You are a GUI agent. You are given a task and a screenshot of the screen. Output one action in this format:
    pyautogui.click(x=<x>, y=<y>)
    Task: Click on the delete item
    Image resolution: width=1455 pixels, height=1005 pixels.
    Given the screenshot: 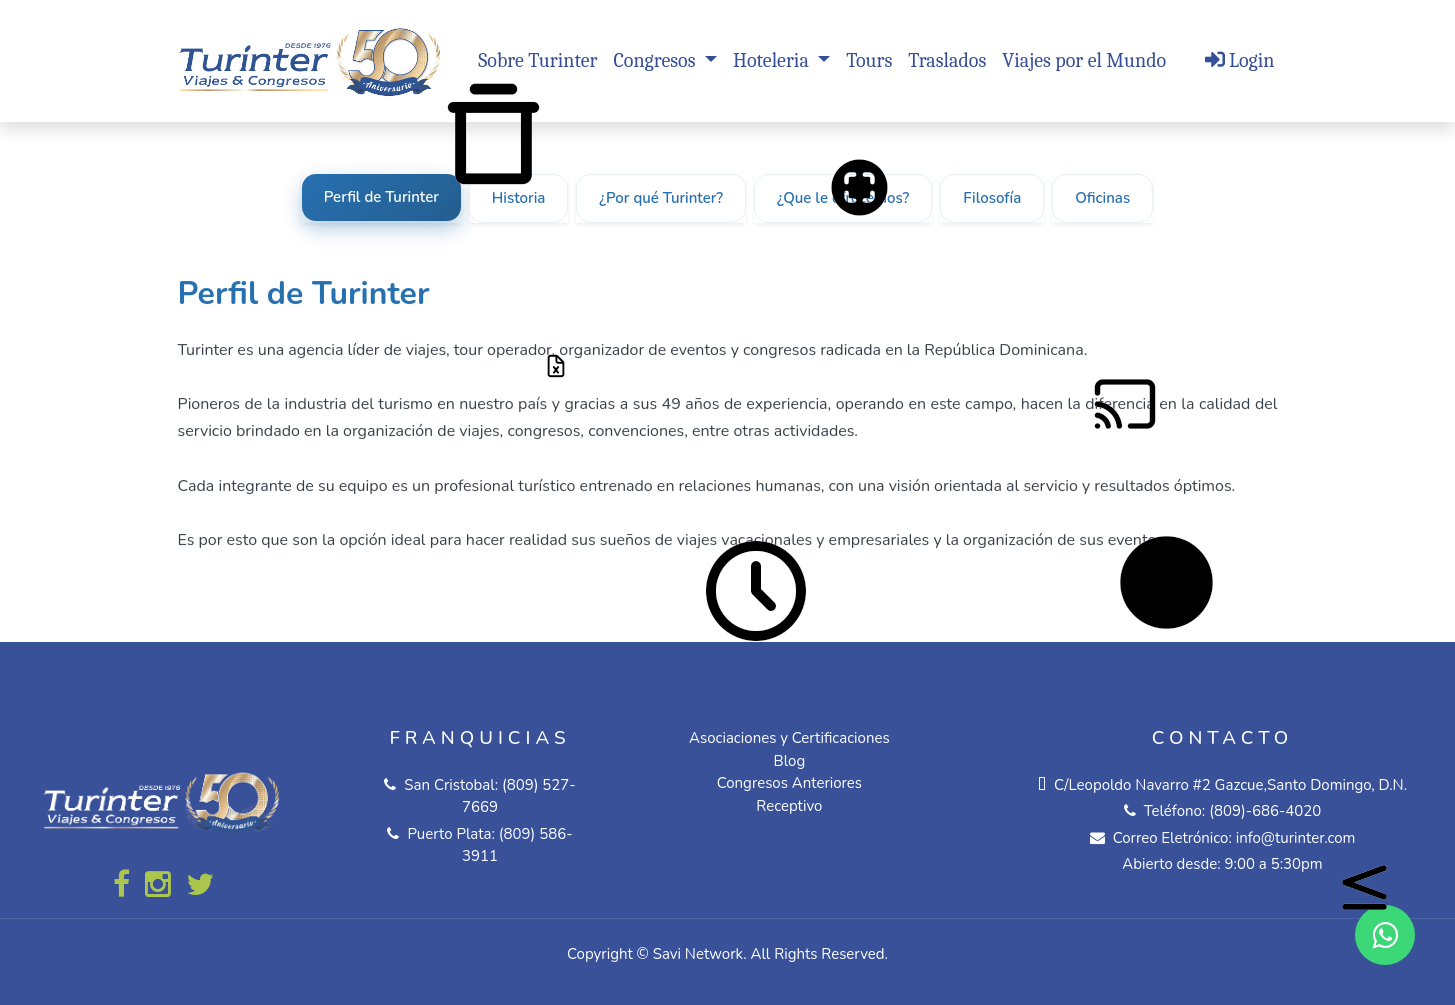 What is the action you would take?
    pyautogui.click(x=493, y=138)
    